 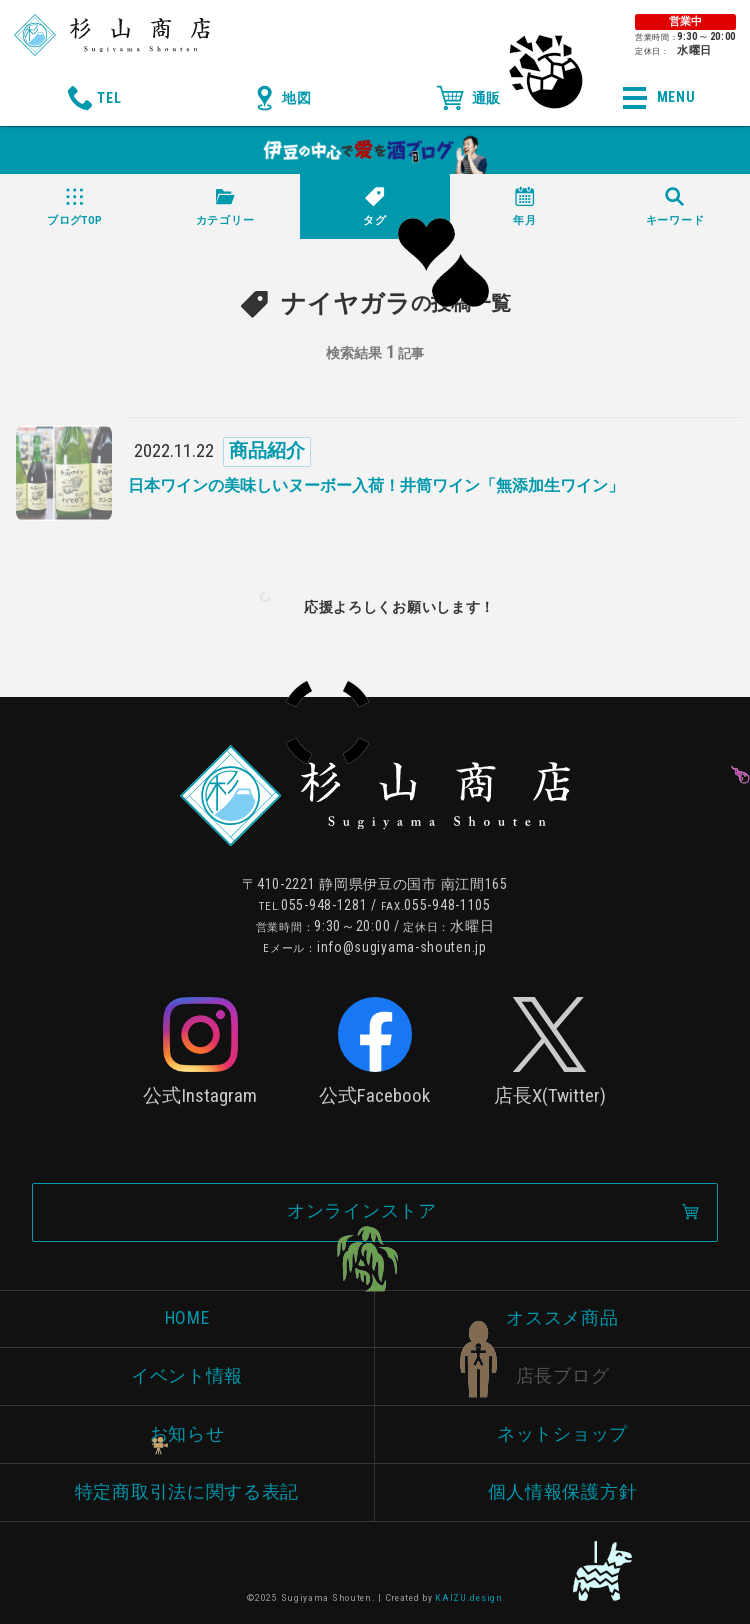 What do you see at coordinates (478, 1359) in the screenshot?
I see `access meditation or mindfulness features` at bounding box center [478, 1359].